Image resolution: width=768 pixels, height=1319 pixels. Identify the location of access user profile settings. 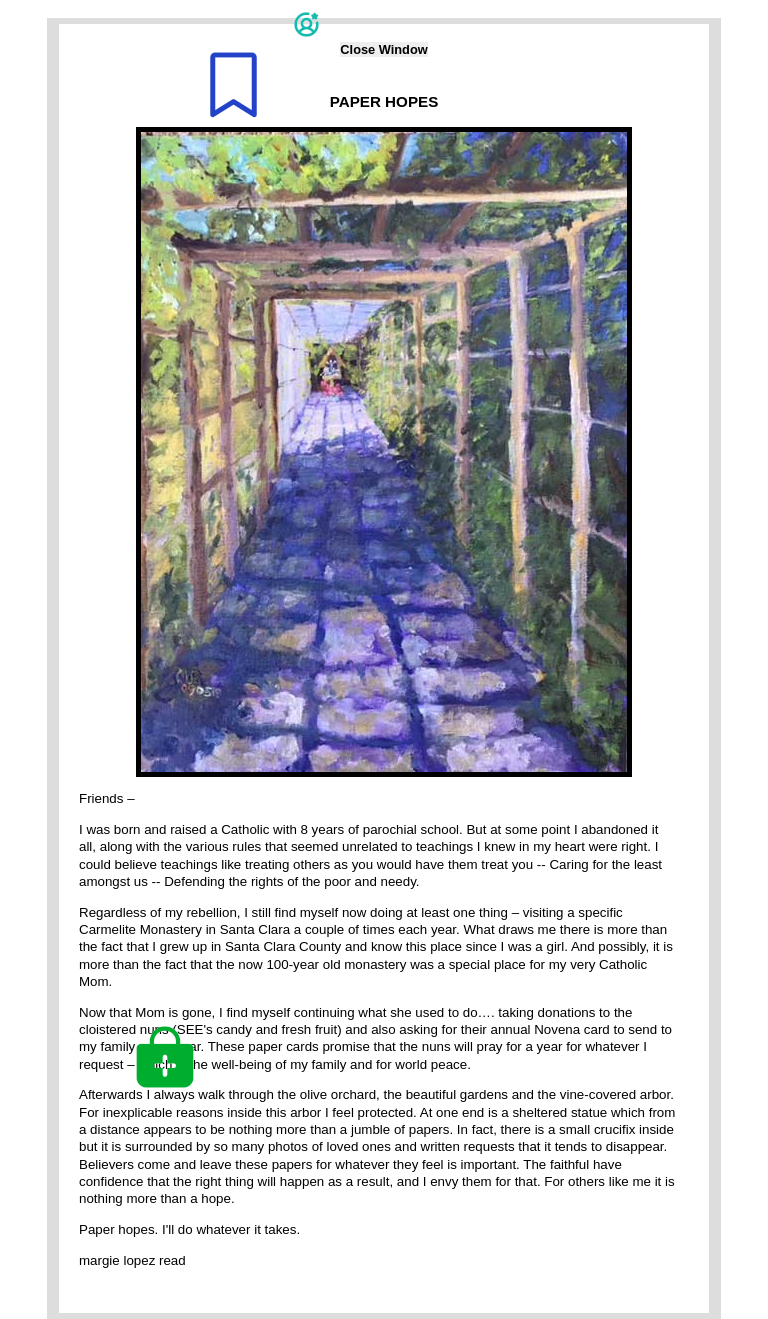
(306, 24).